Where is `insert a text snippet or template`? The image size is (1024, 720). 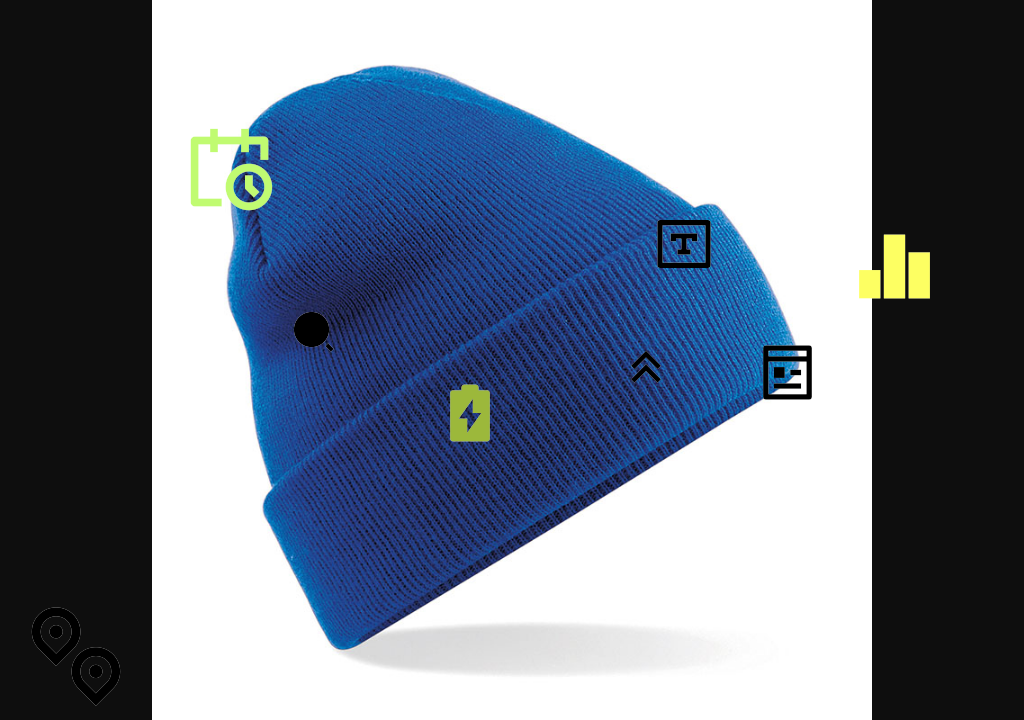 insert a text snippet or template is located at coordinates (684, 244).